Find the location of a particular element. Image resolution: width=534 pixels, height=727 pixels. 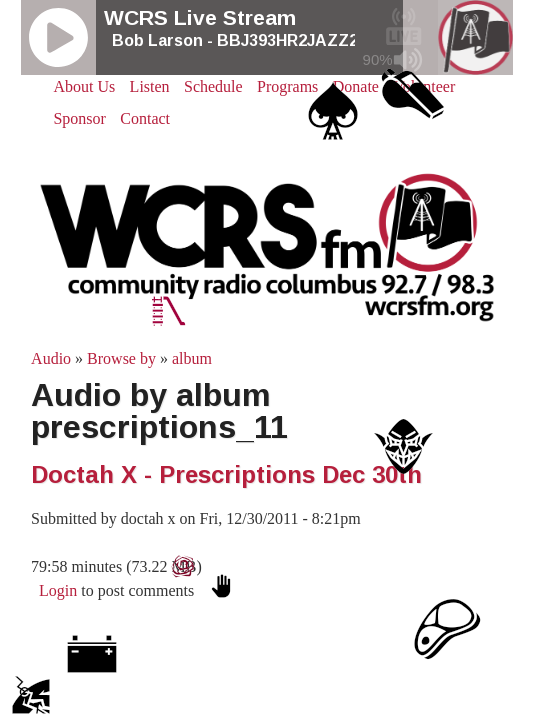

stop or pause current action is located at coordinates (221, 586).